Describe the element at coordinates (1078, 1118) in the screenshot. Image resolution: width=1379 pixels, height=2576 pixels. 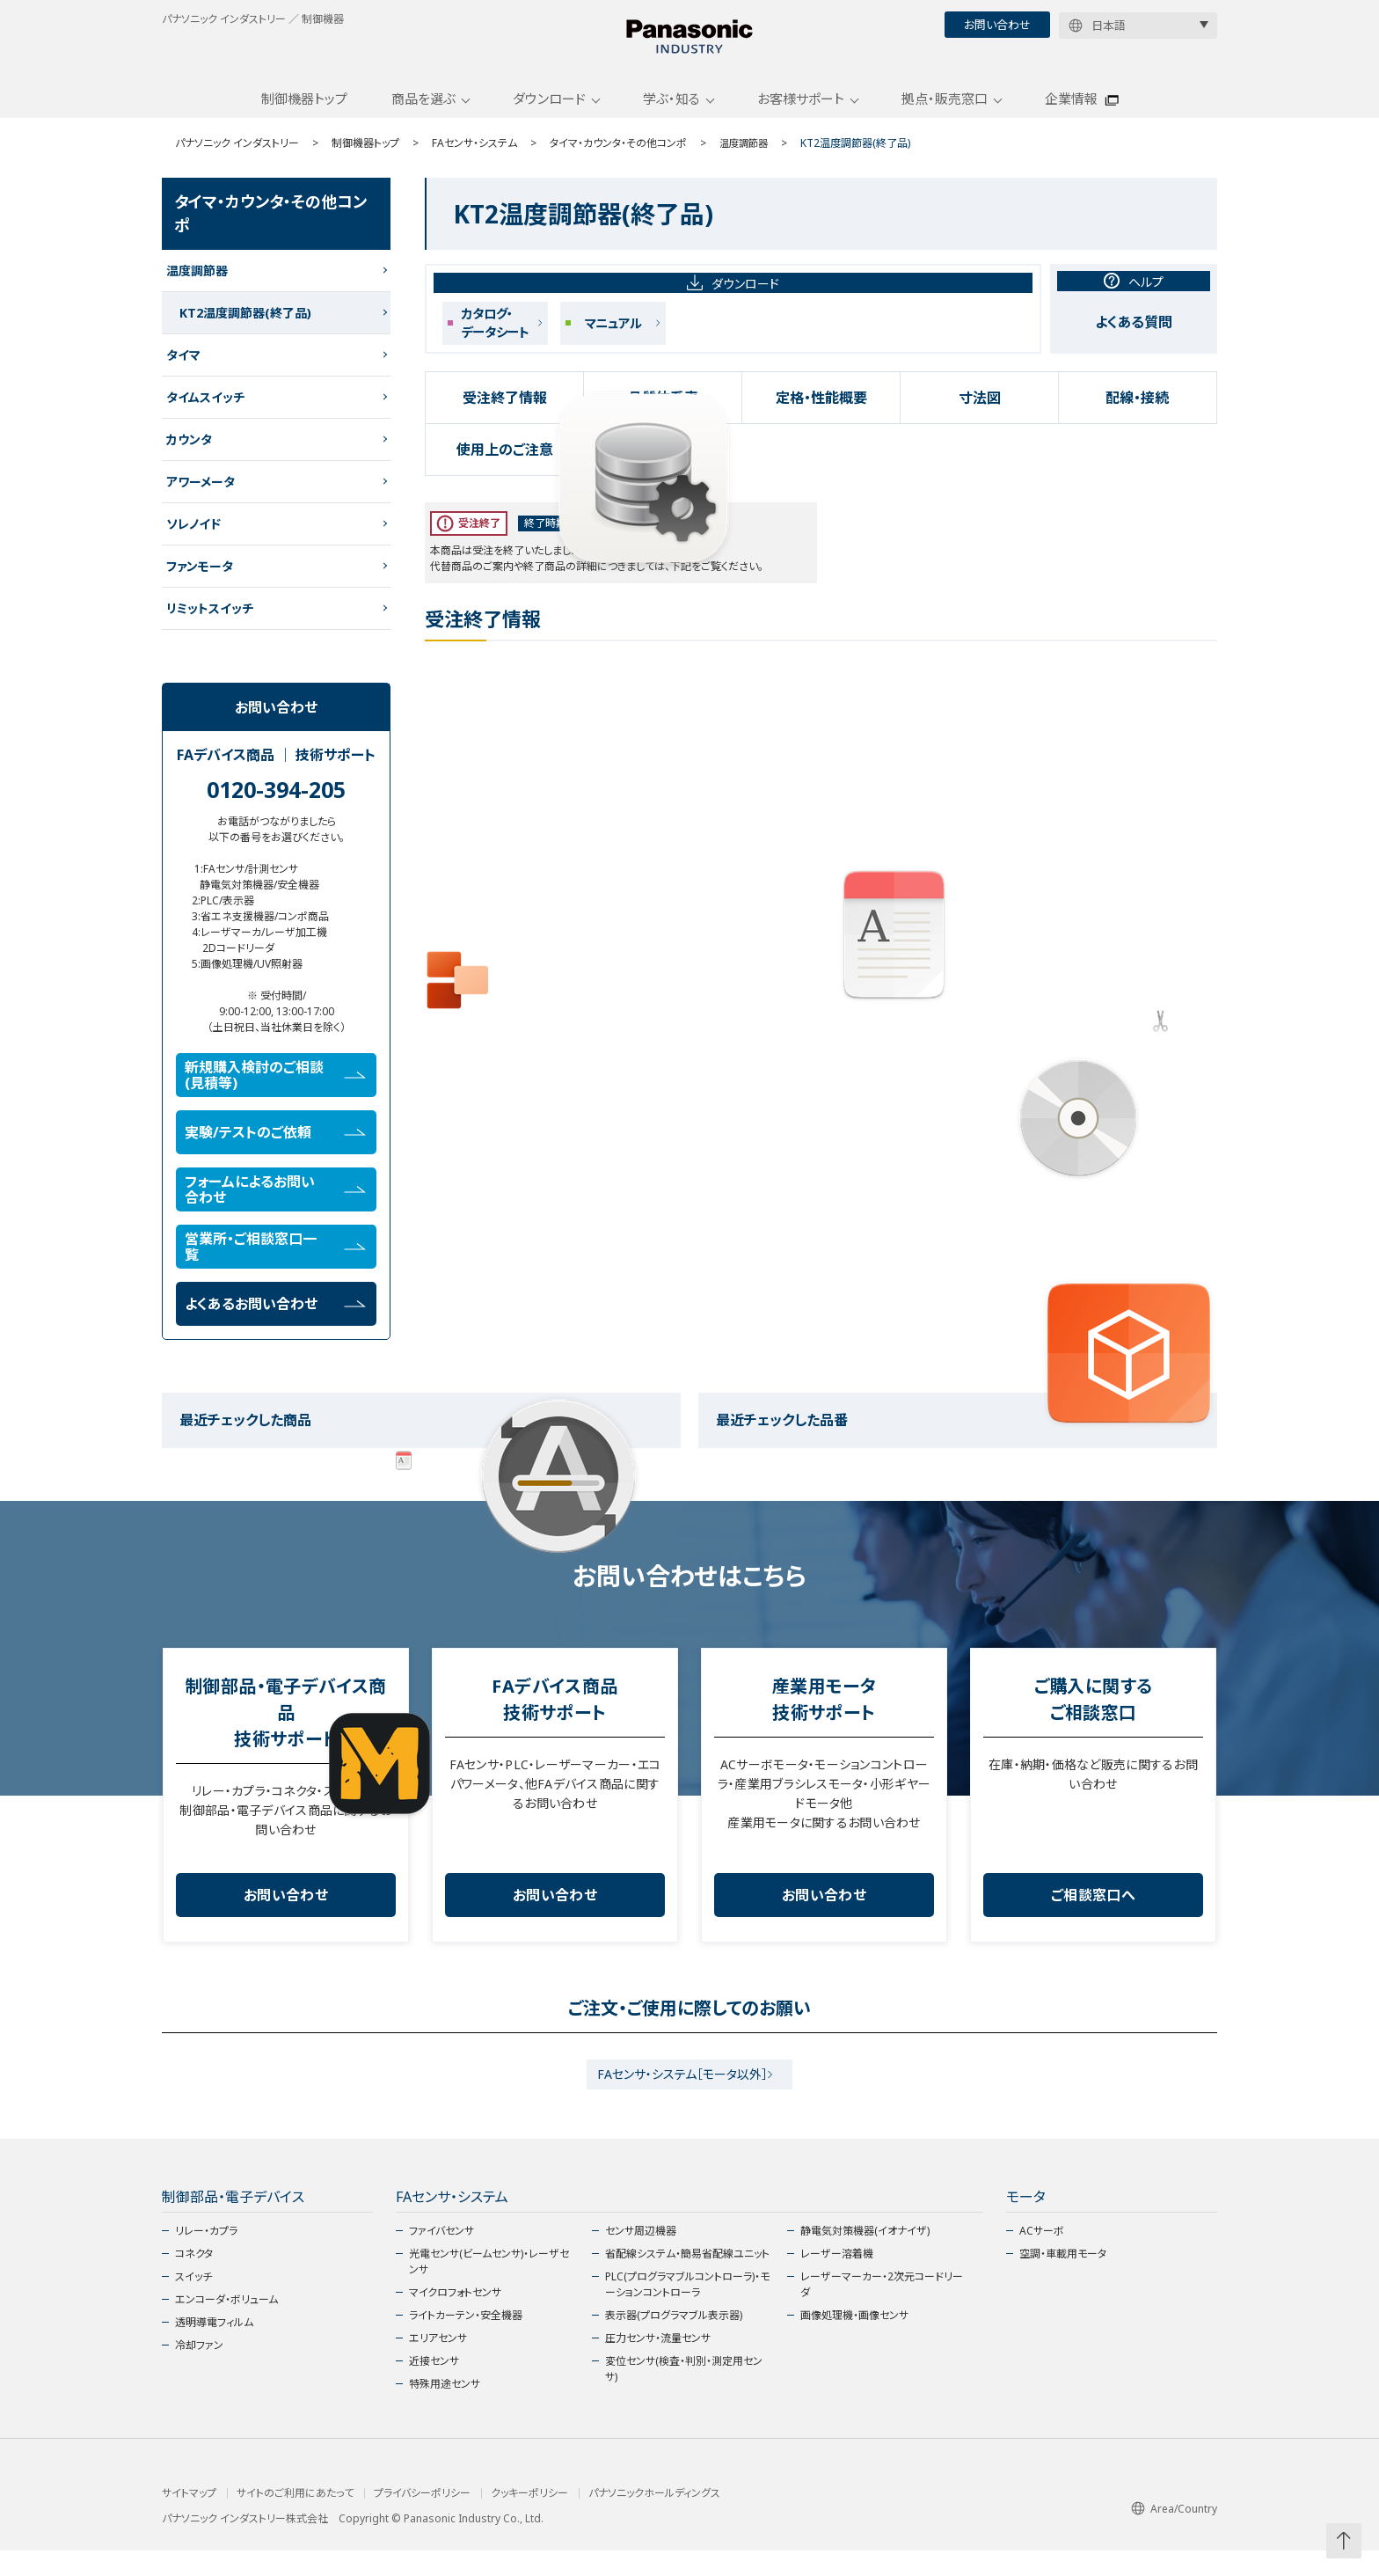
I see `access dvd drive or optical disc device` at that location.